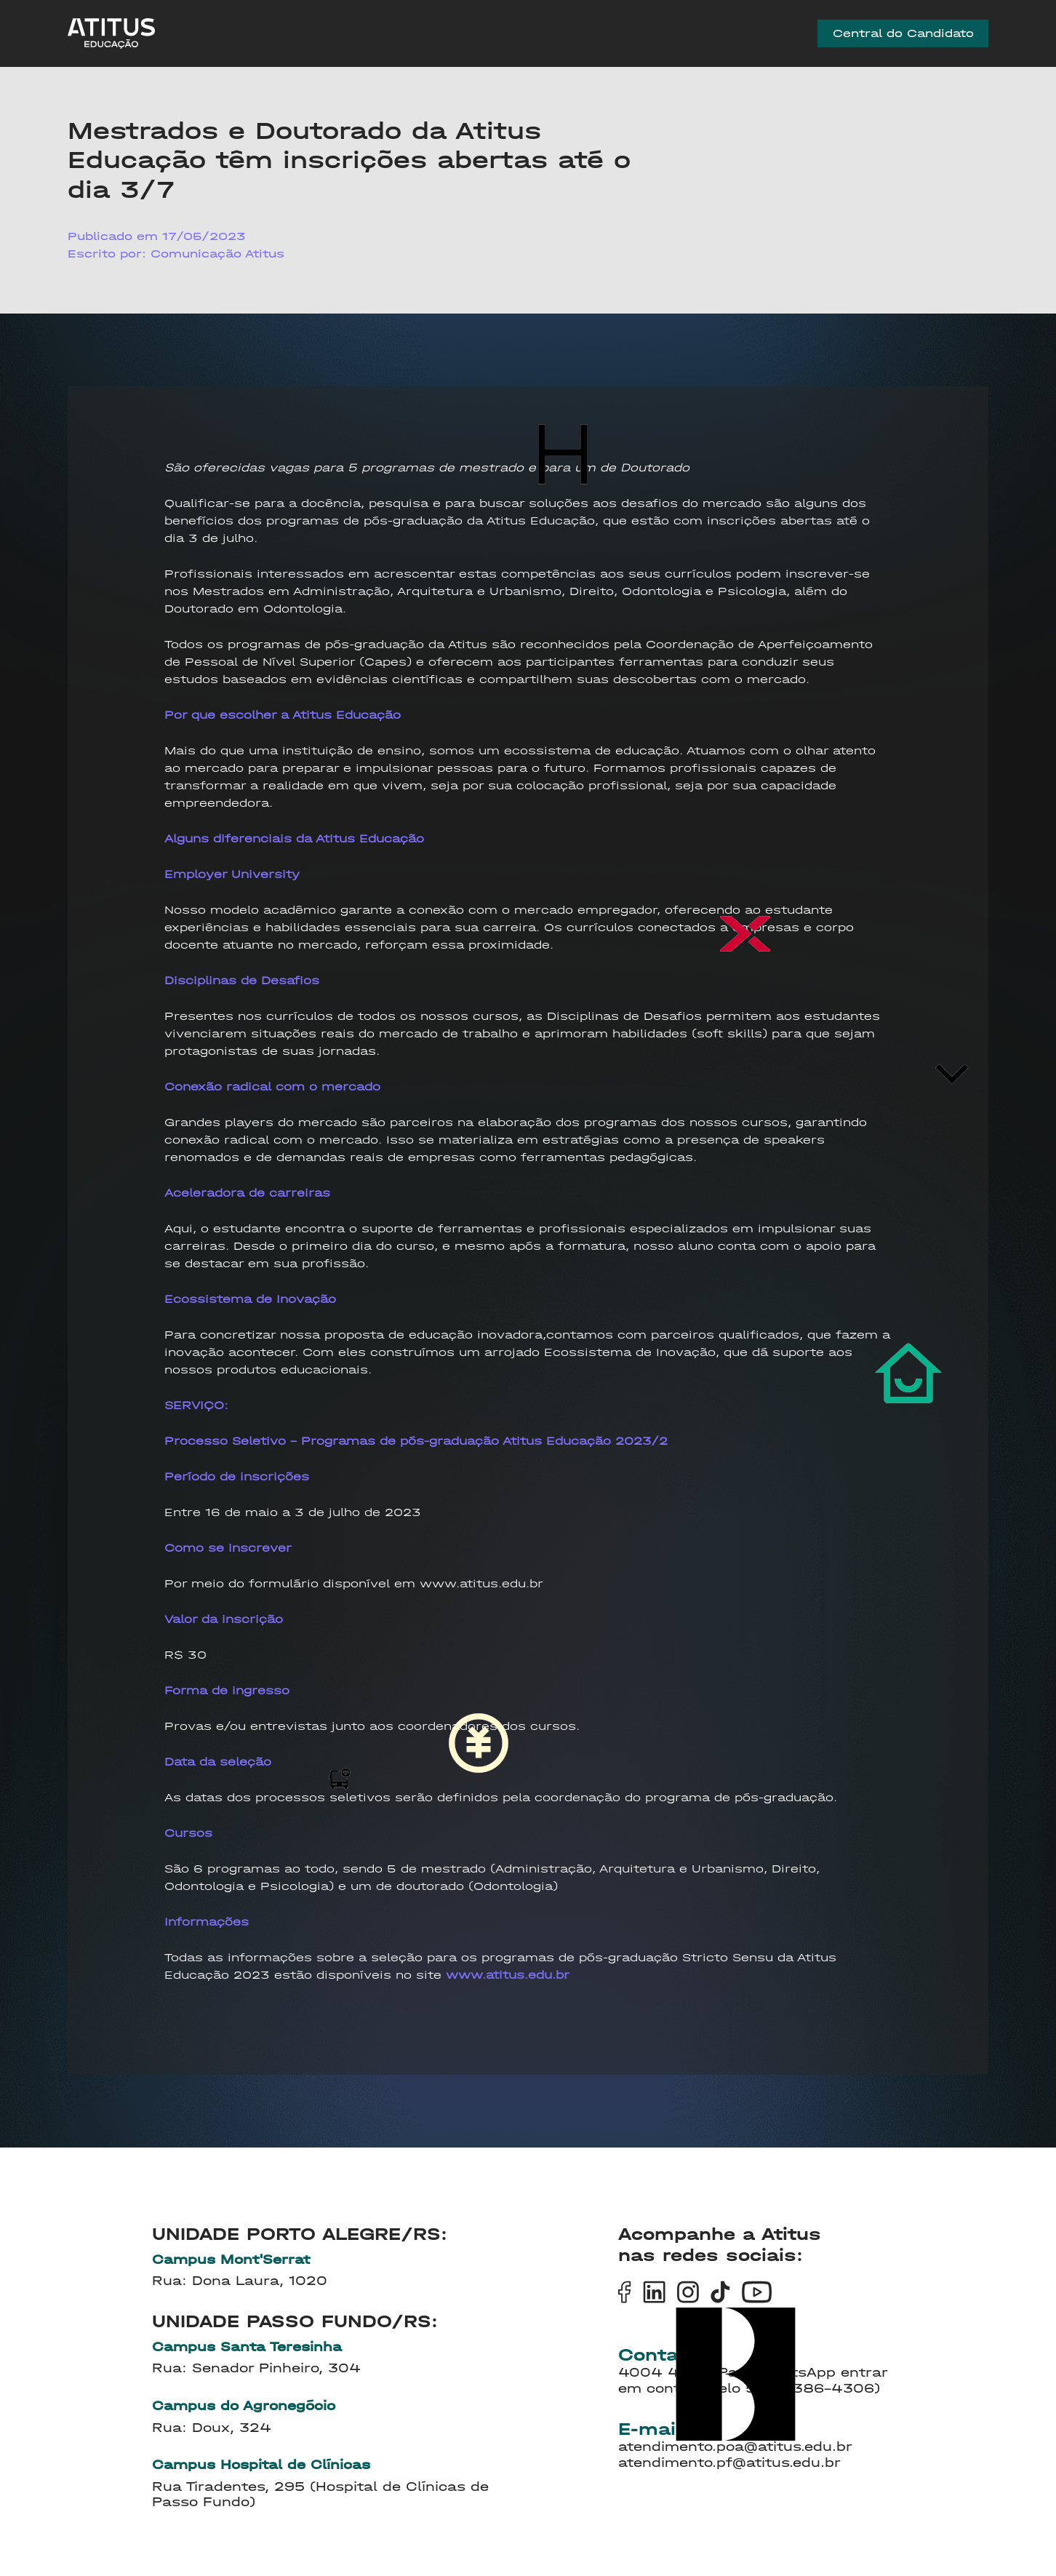 Image resolution: width=1056 pixels, height=2576 pixels. I want to click on go to home screen, so click(908, 1376).